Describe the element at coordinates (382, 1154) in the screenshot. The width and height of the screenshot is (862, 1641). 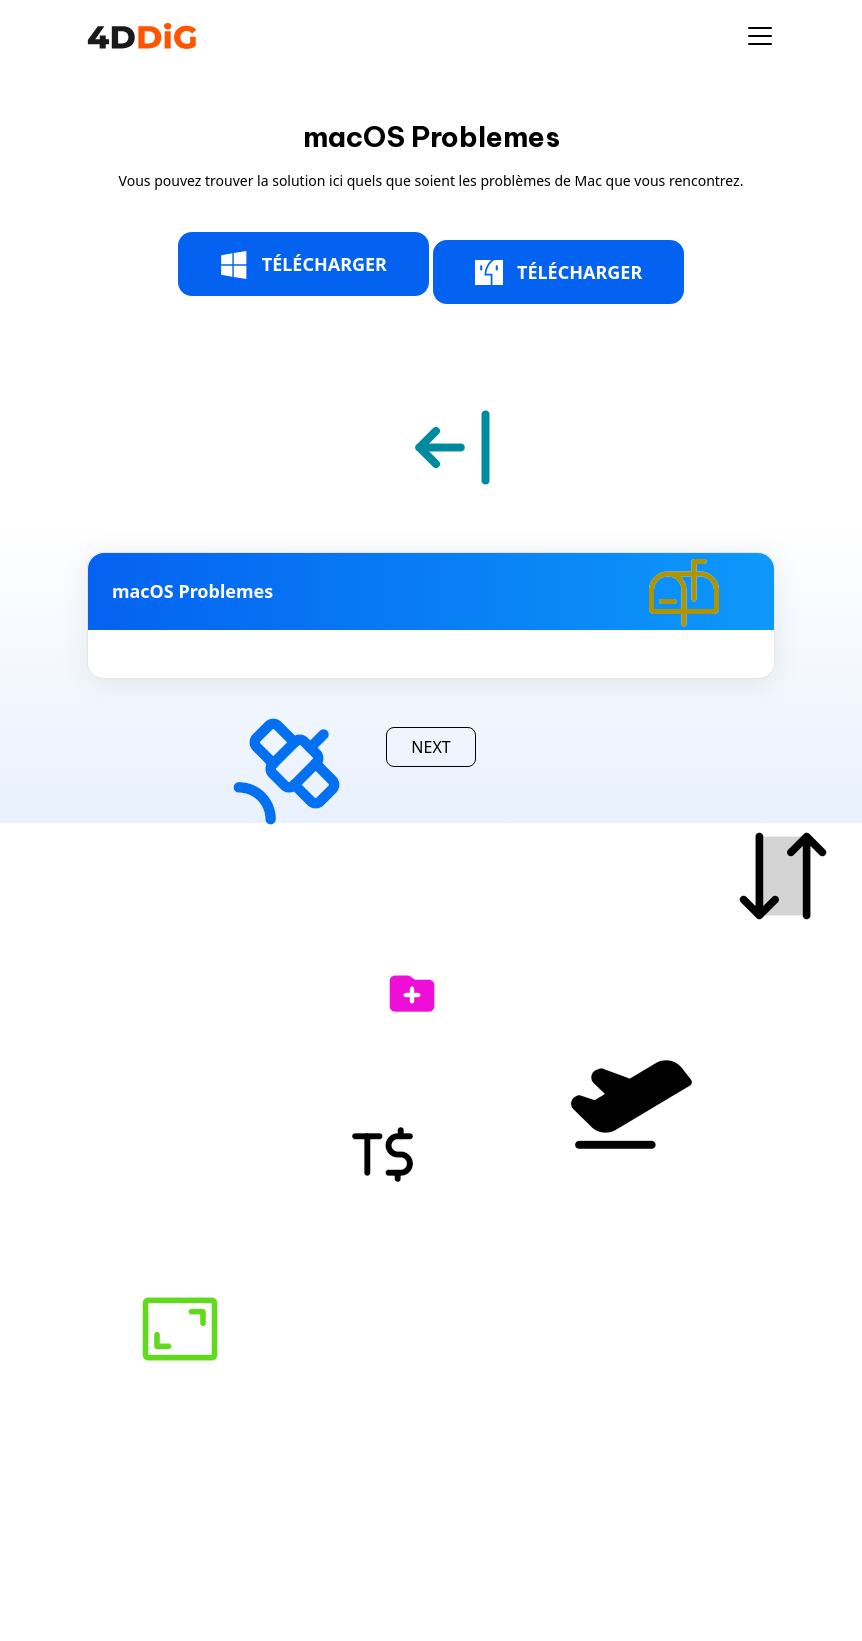
I see `represents Tongan paʻanga currency (T$)` at that location.